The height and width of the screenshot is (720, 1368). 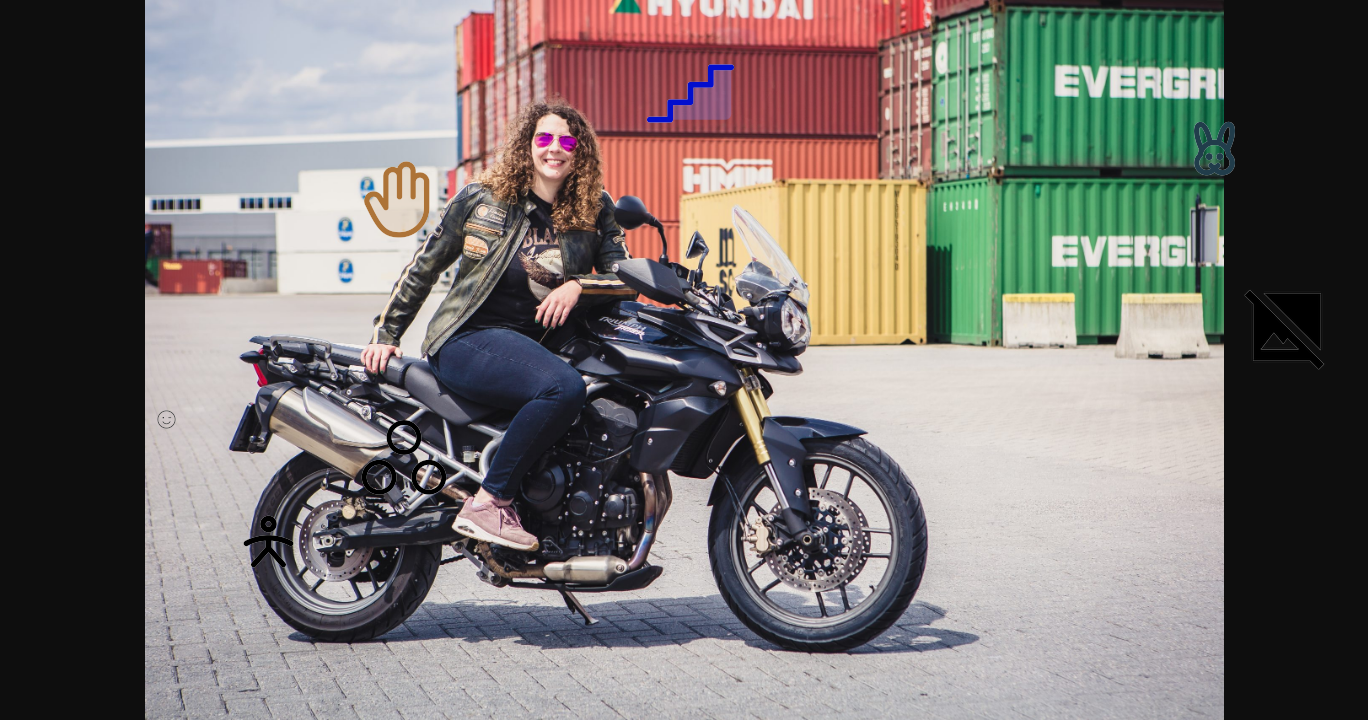 I want to click on insert a winking emoji or emoticon, so click(x=166, y=419).